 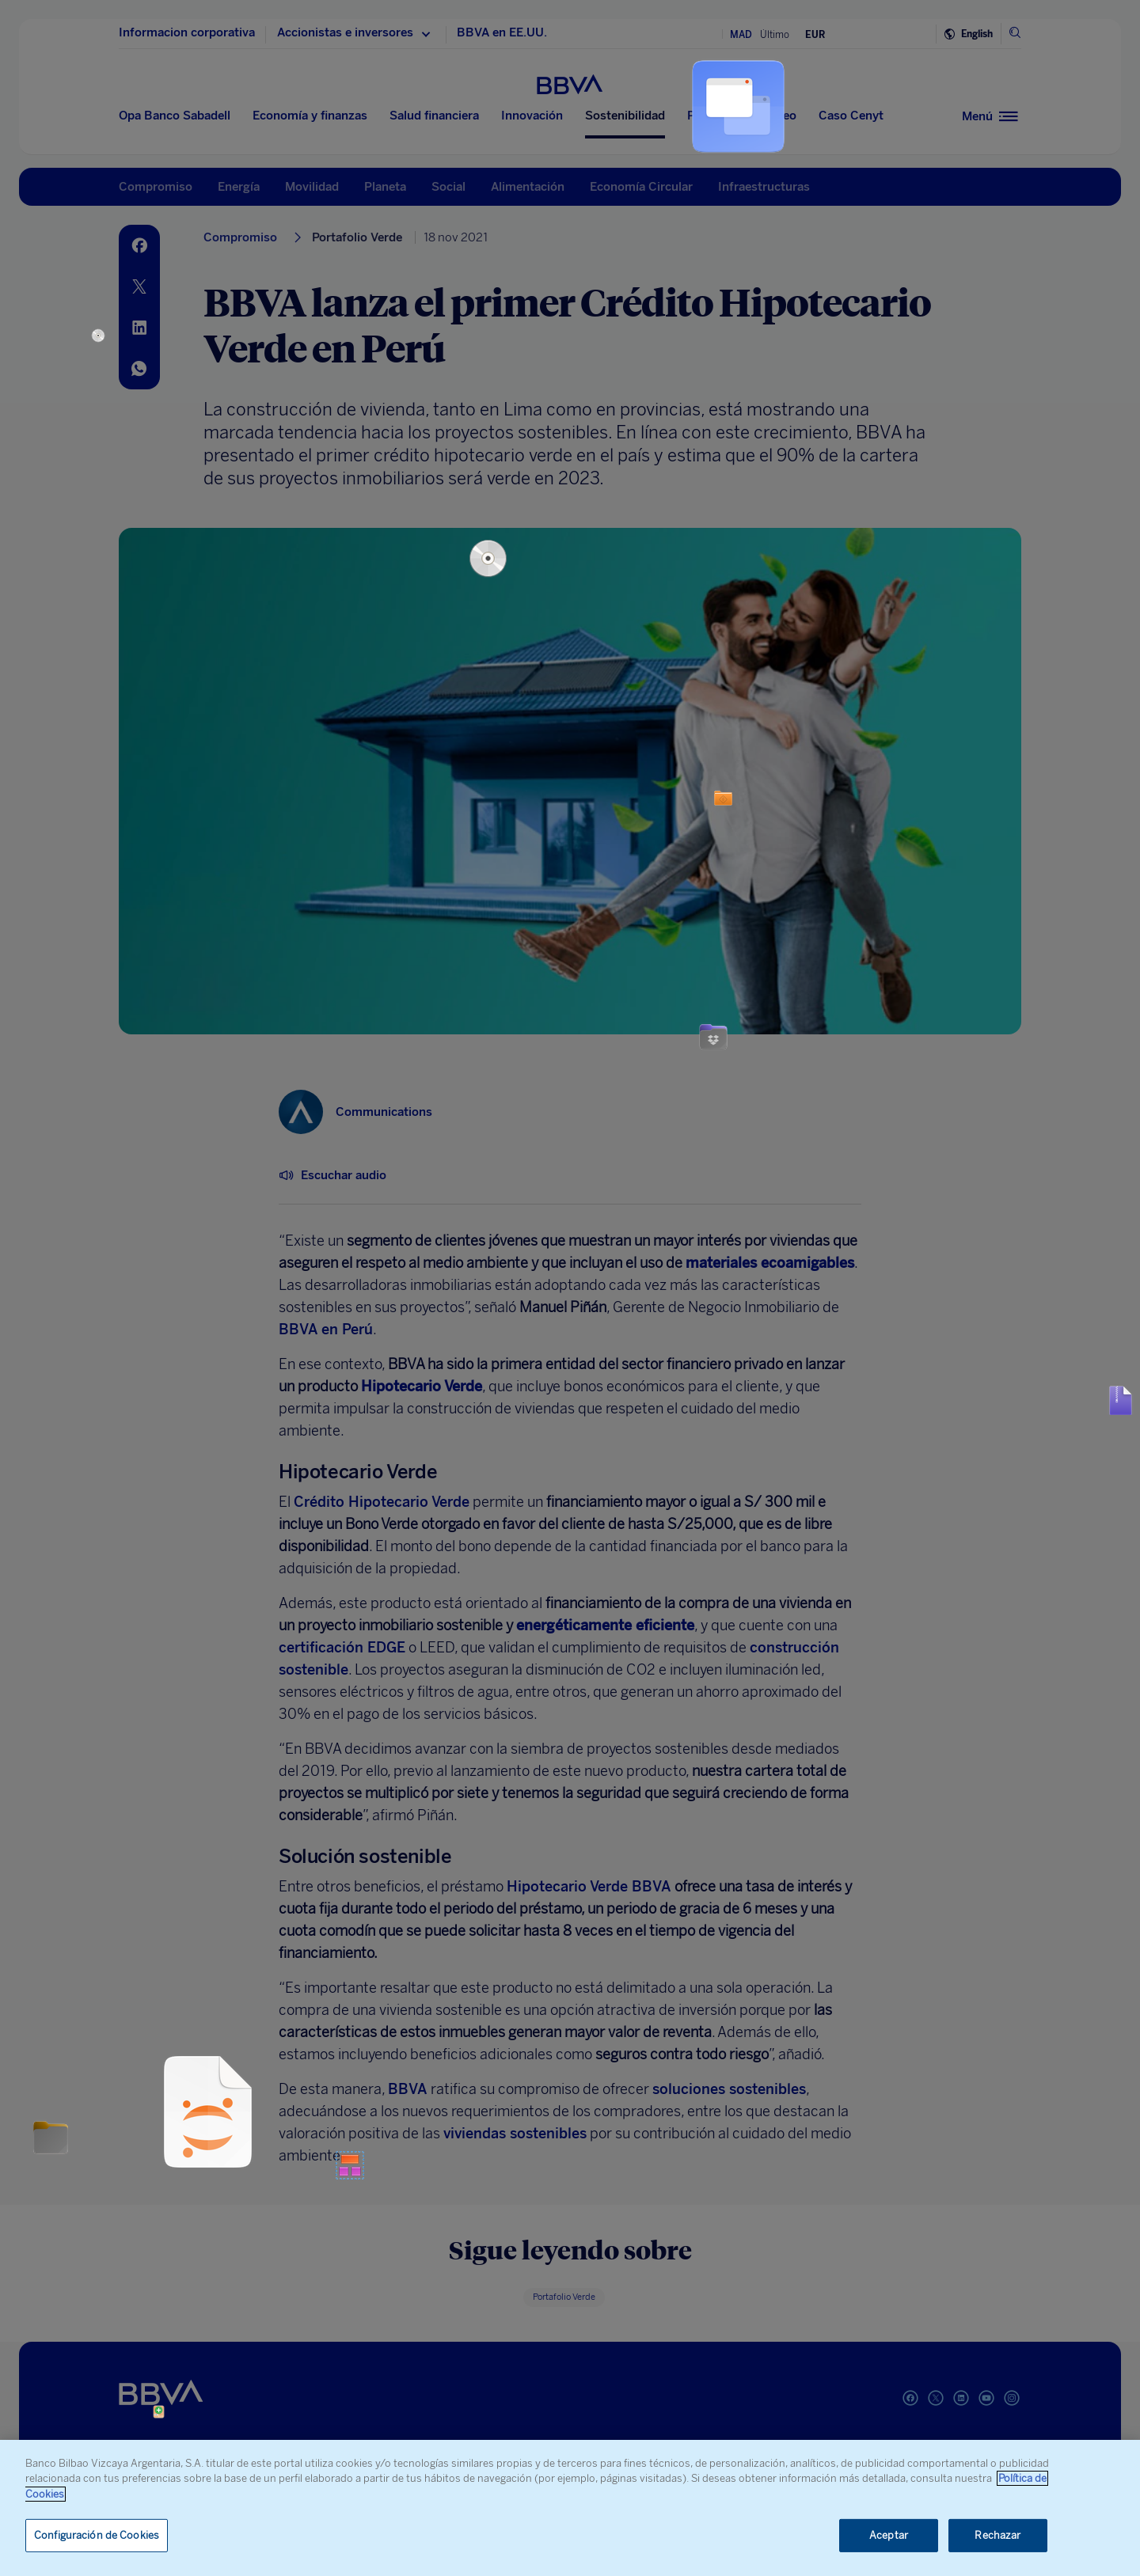 What do you see at coordinates (350, 2165) in the screenshot?
I see `select all items in the current view` at bounding box center [350, 2165].